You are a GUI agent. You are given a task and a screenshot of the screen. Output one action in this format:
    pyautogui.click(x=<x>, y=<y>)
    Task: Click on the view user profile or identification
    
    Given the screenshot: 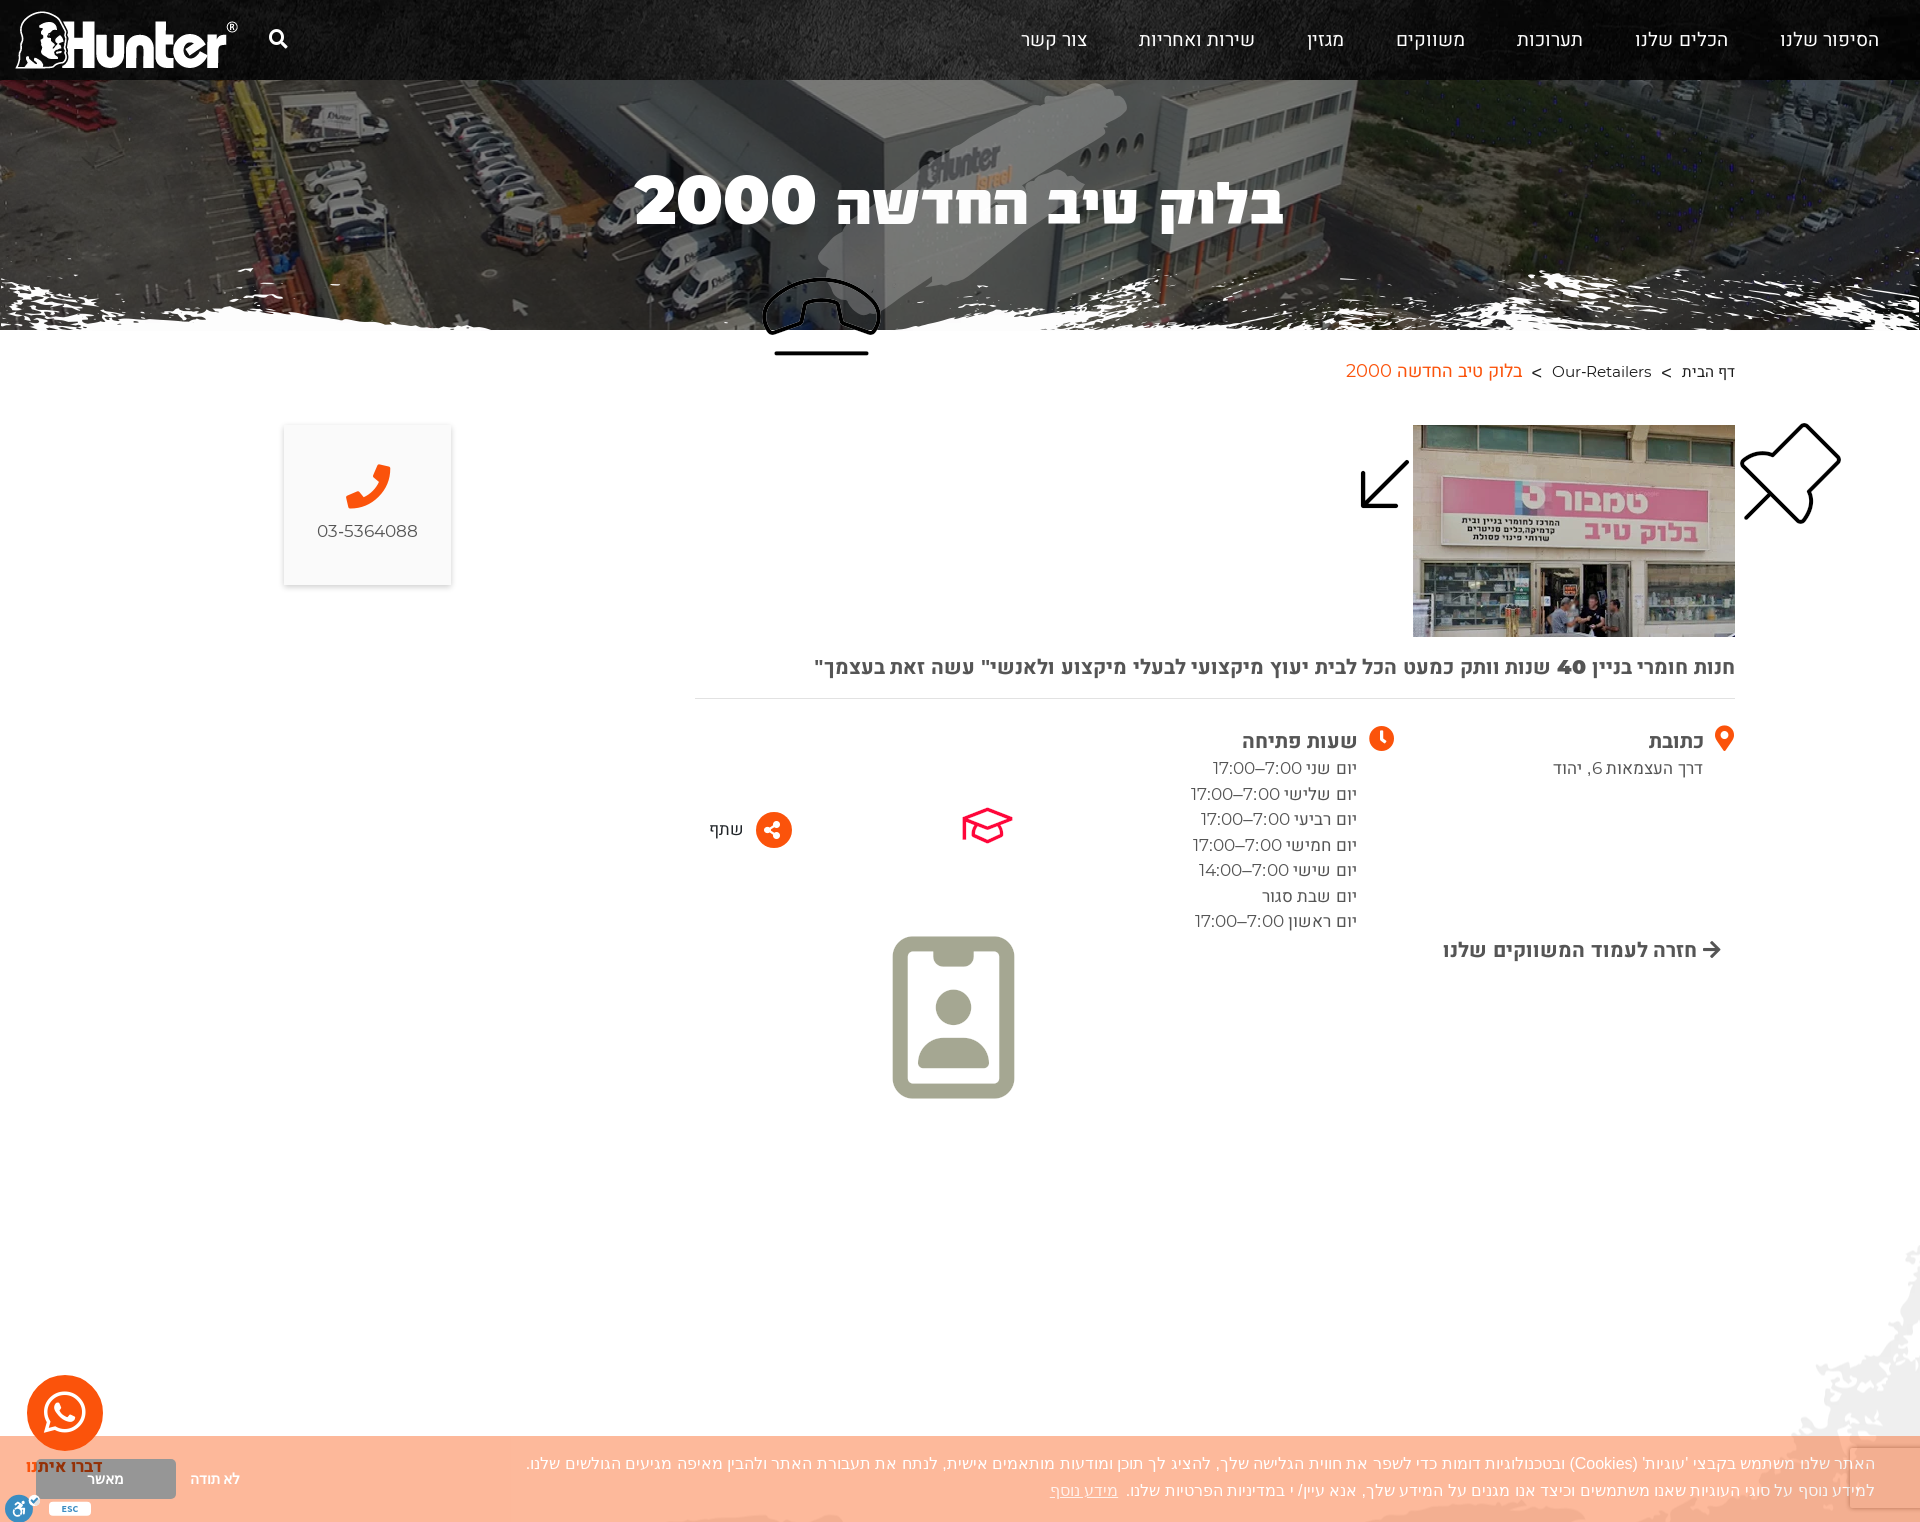 What is the action you would take?
    pyautogui.click(x=953, y=1017)
    